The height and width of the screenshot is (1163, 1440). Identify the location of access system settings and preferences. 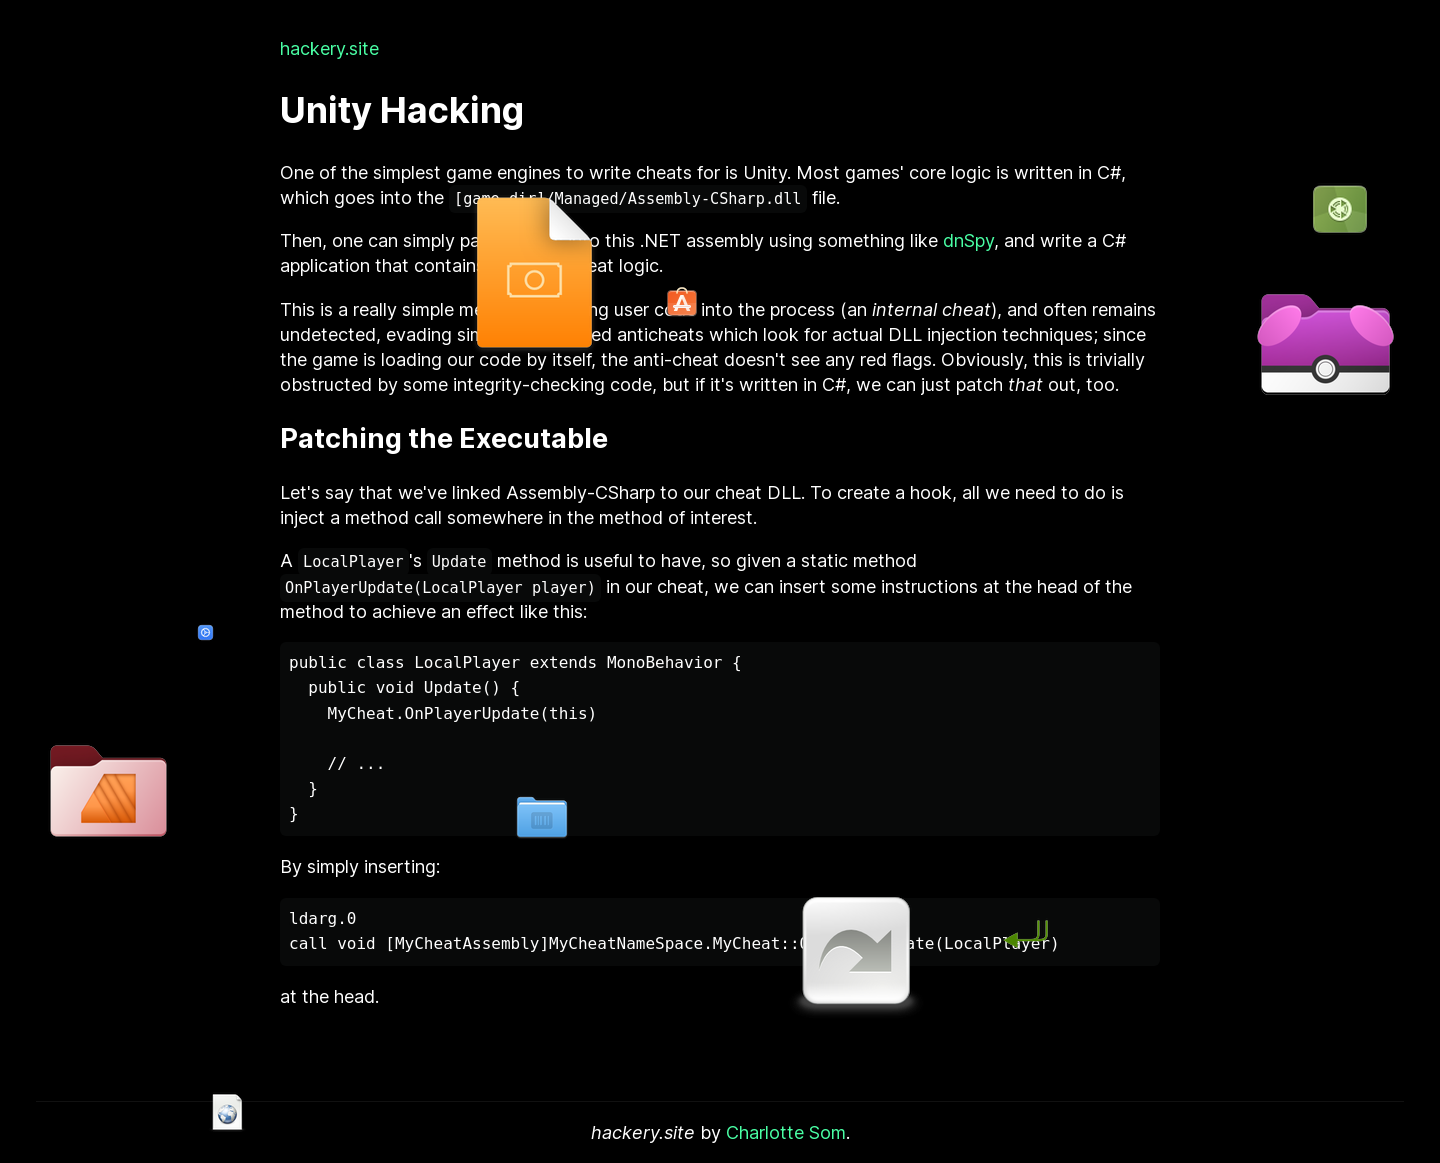
(205, 632).